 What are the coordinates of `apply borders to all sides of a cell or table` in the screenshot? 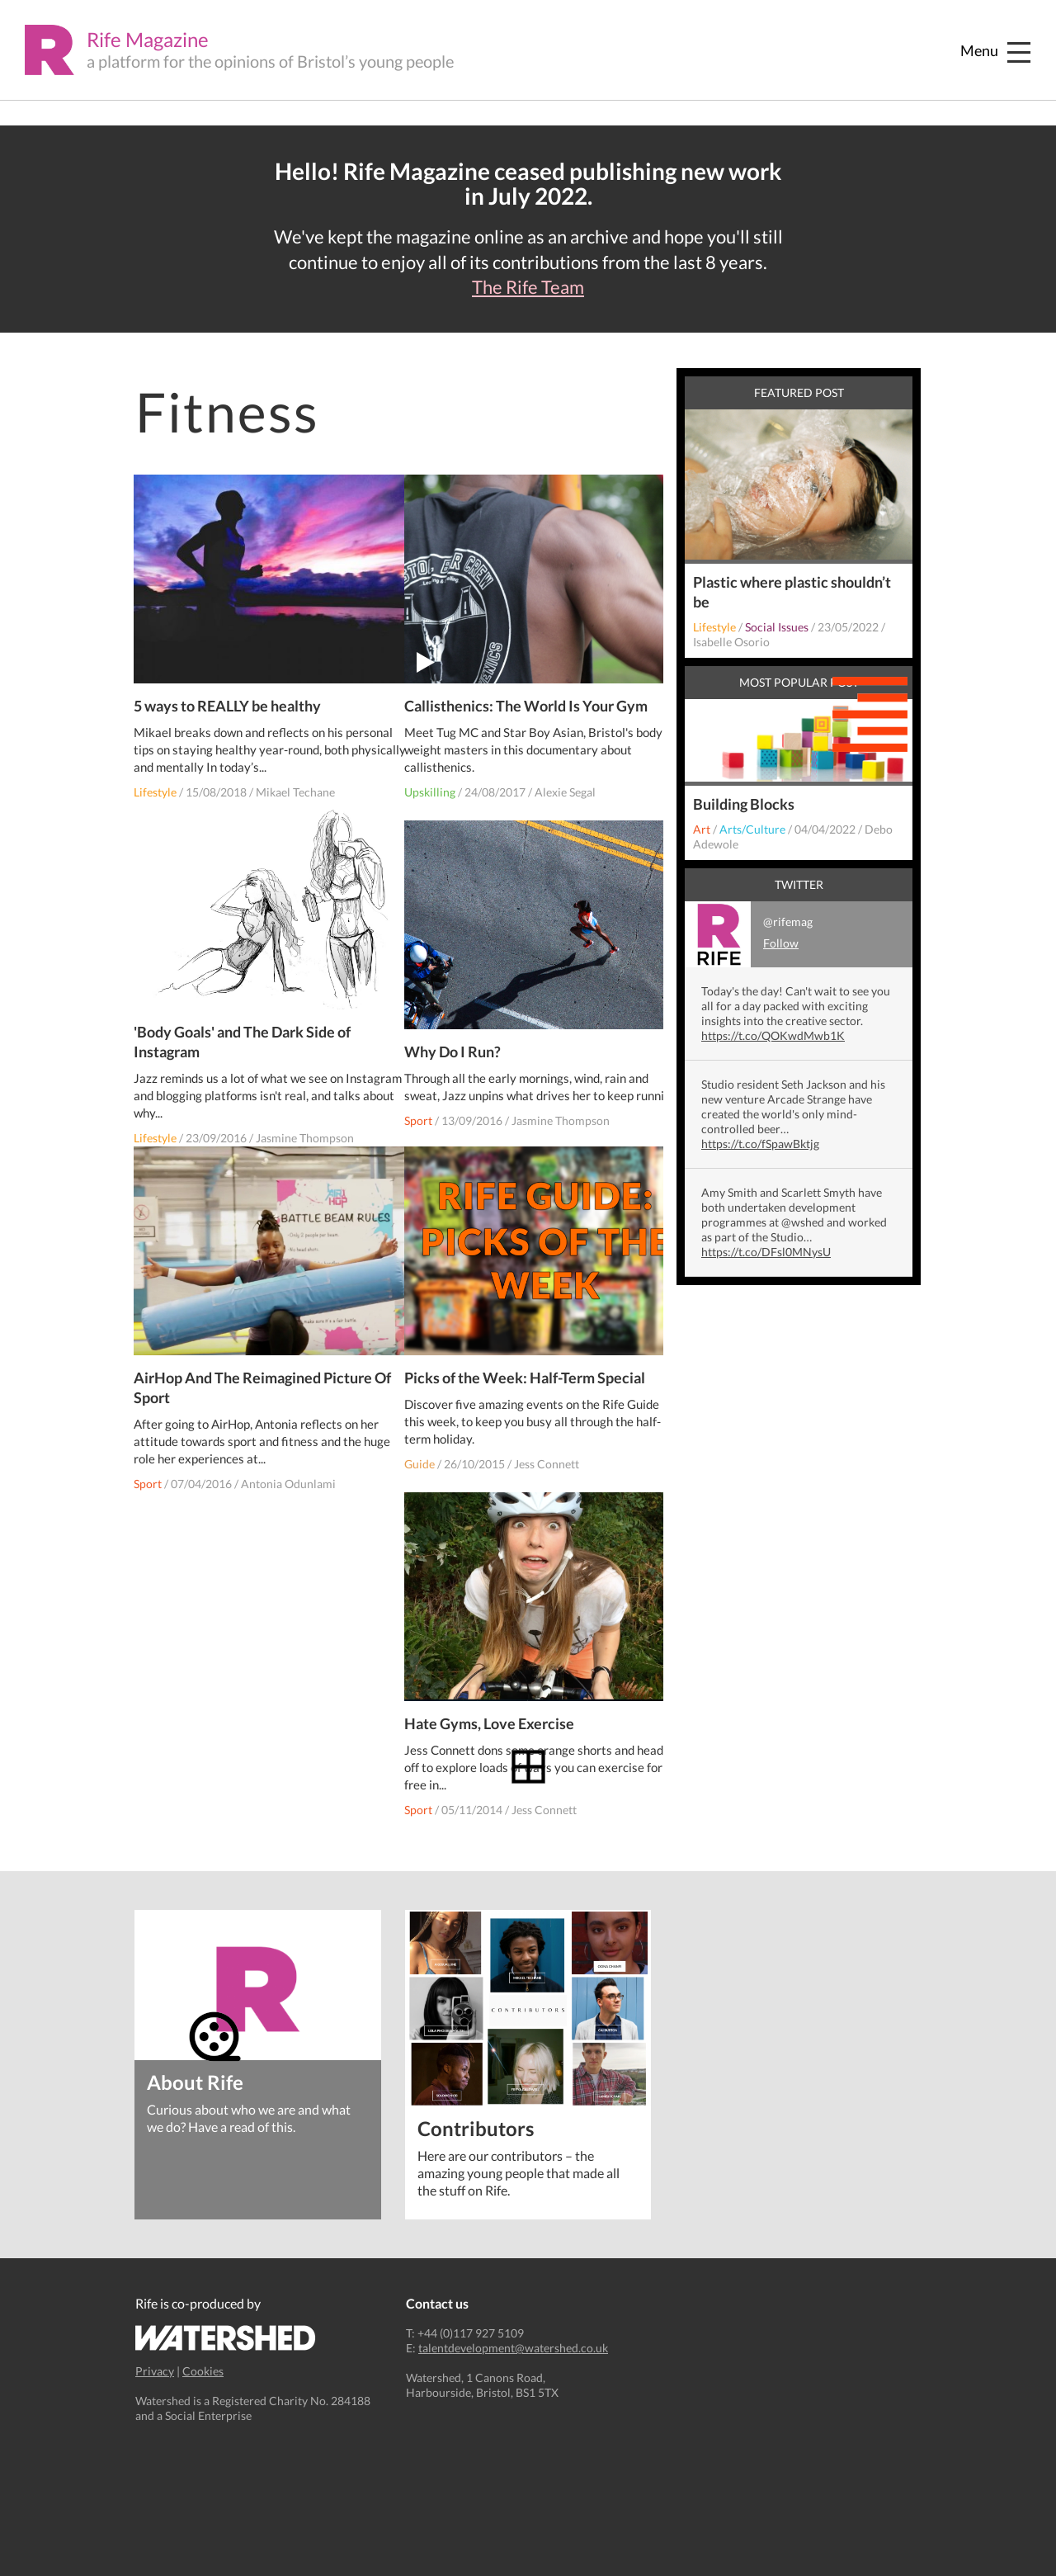 It's located at (528, 1766).